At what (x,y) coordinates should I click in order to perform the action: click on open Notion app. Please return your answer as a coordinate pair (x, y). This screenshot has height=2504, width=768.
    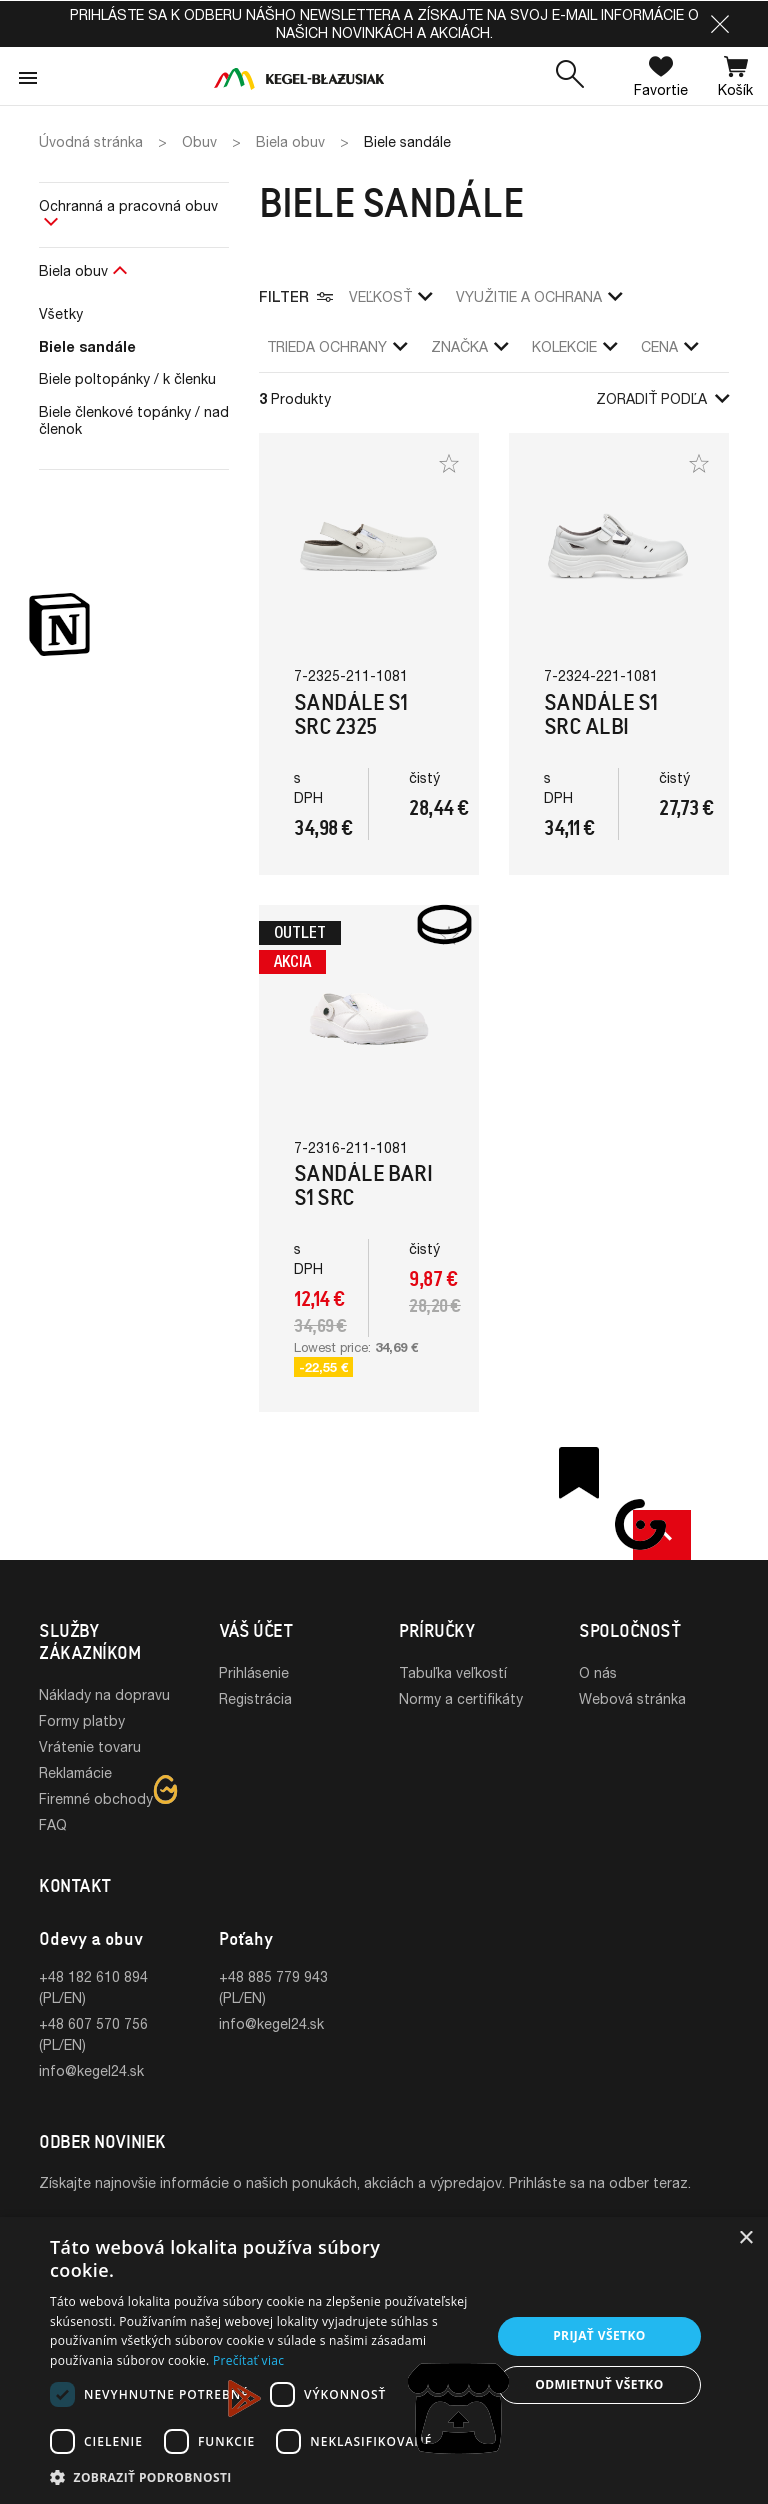
    Looking at the image, I should click on (59, 624).